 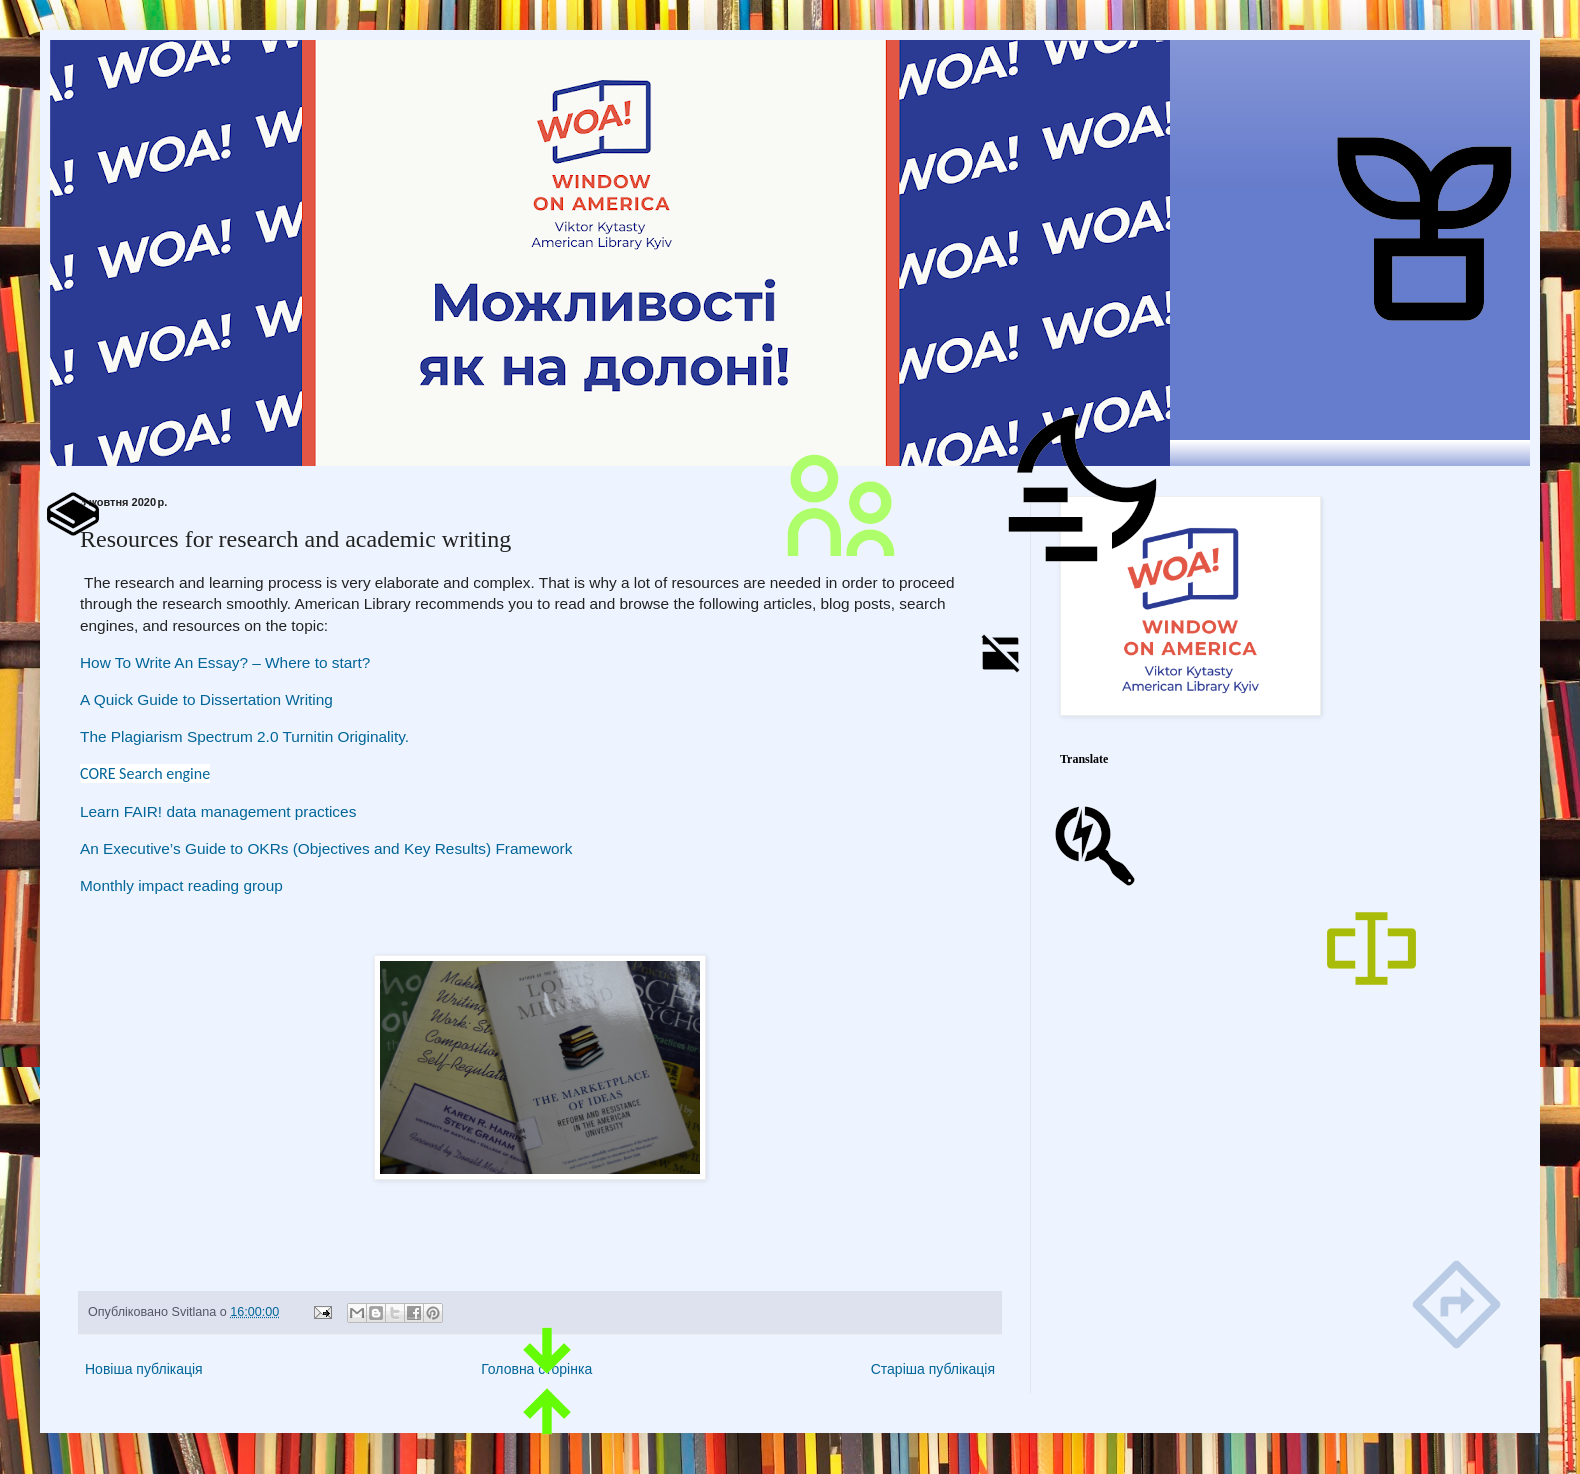 I want to click on searchengin logo, so click(x=1095, y=845).